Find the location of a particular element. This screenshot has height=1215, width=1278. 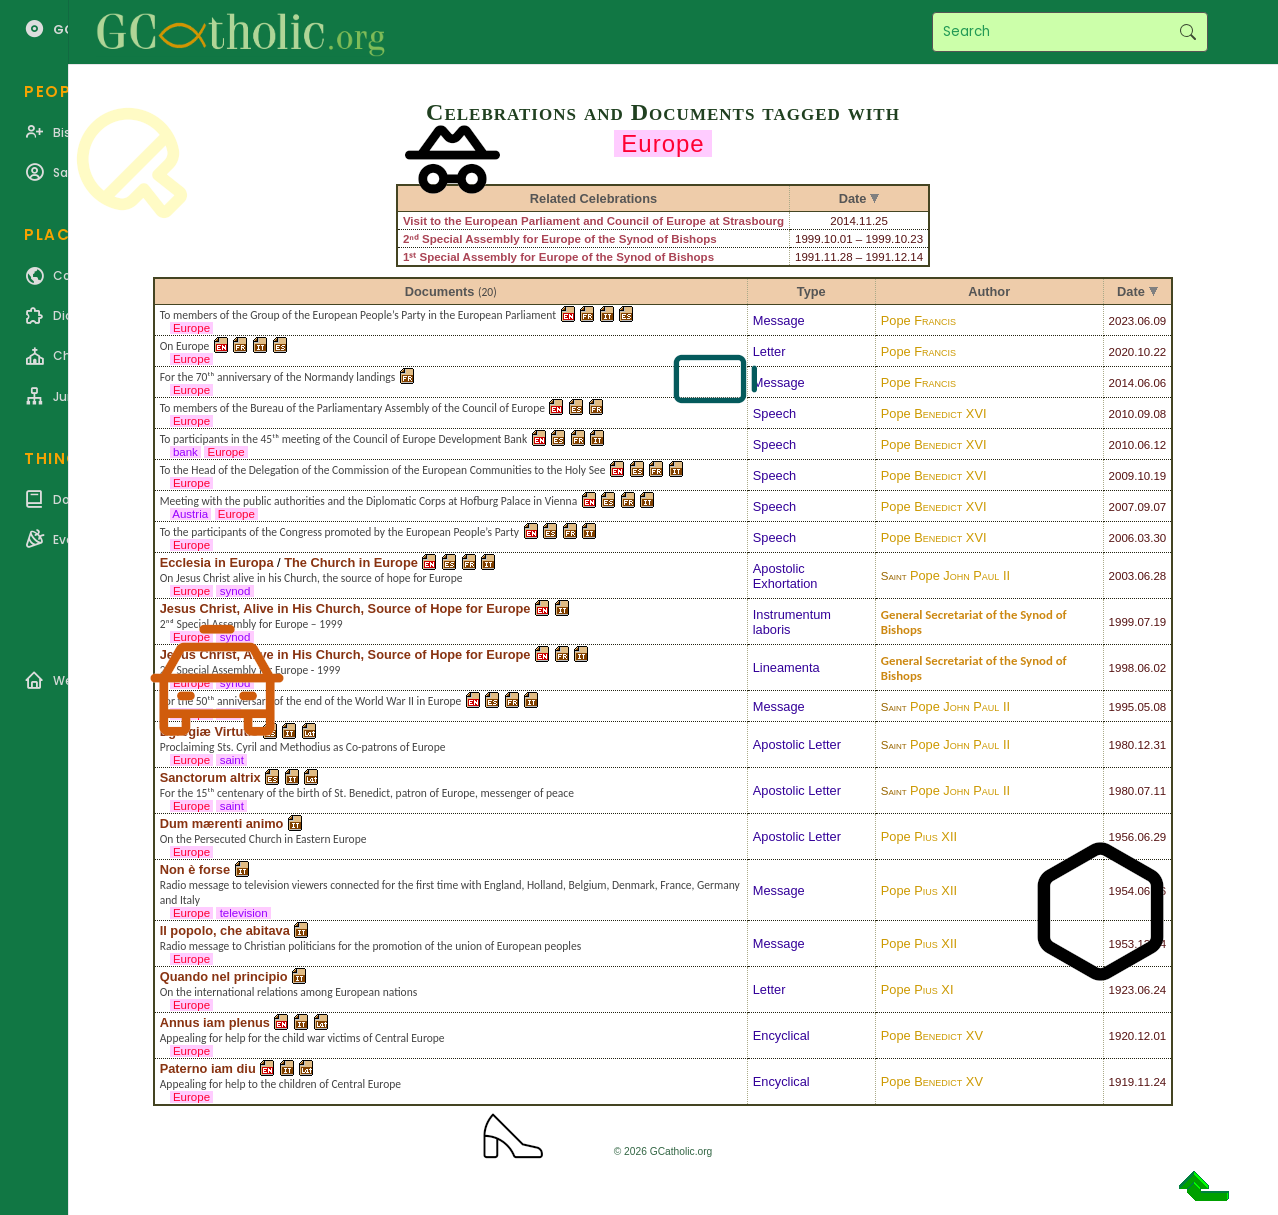

browse women's footwear or shoes is located at coordinates (510, 1138).